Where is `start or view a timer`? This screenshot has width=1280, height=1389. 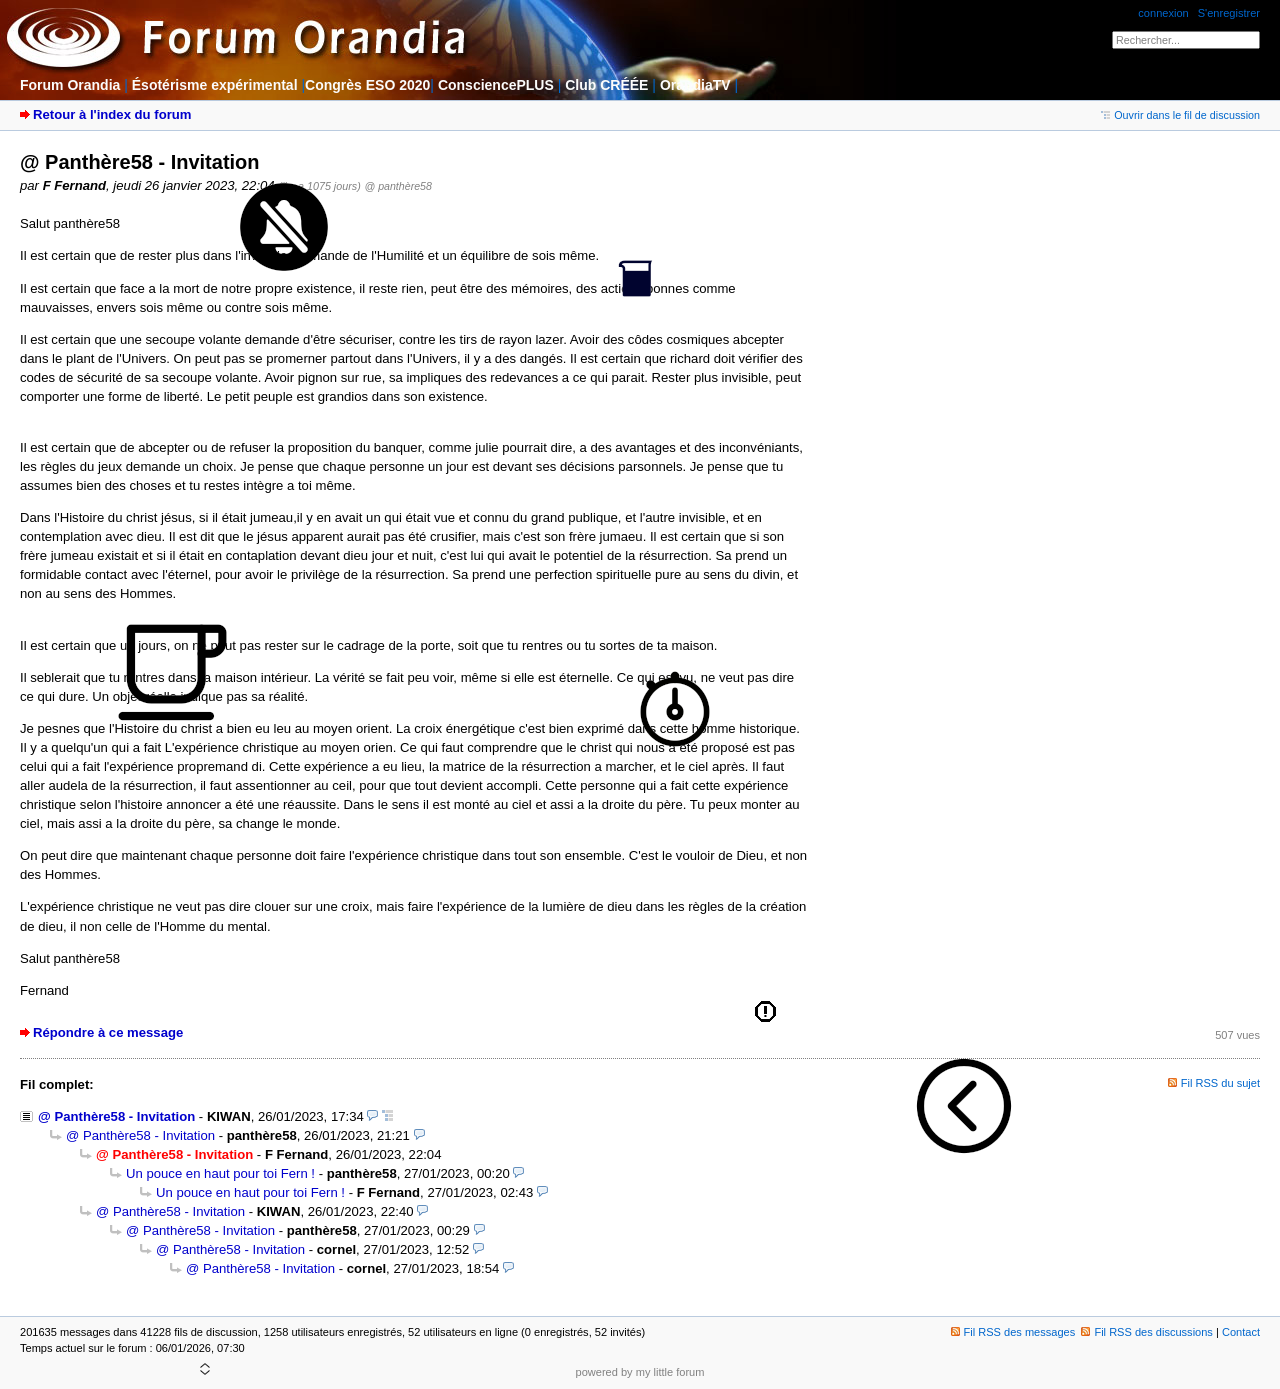
start or view a timer is located at coordinates (675, 709).